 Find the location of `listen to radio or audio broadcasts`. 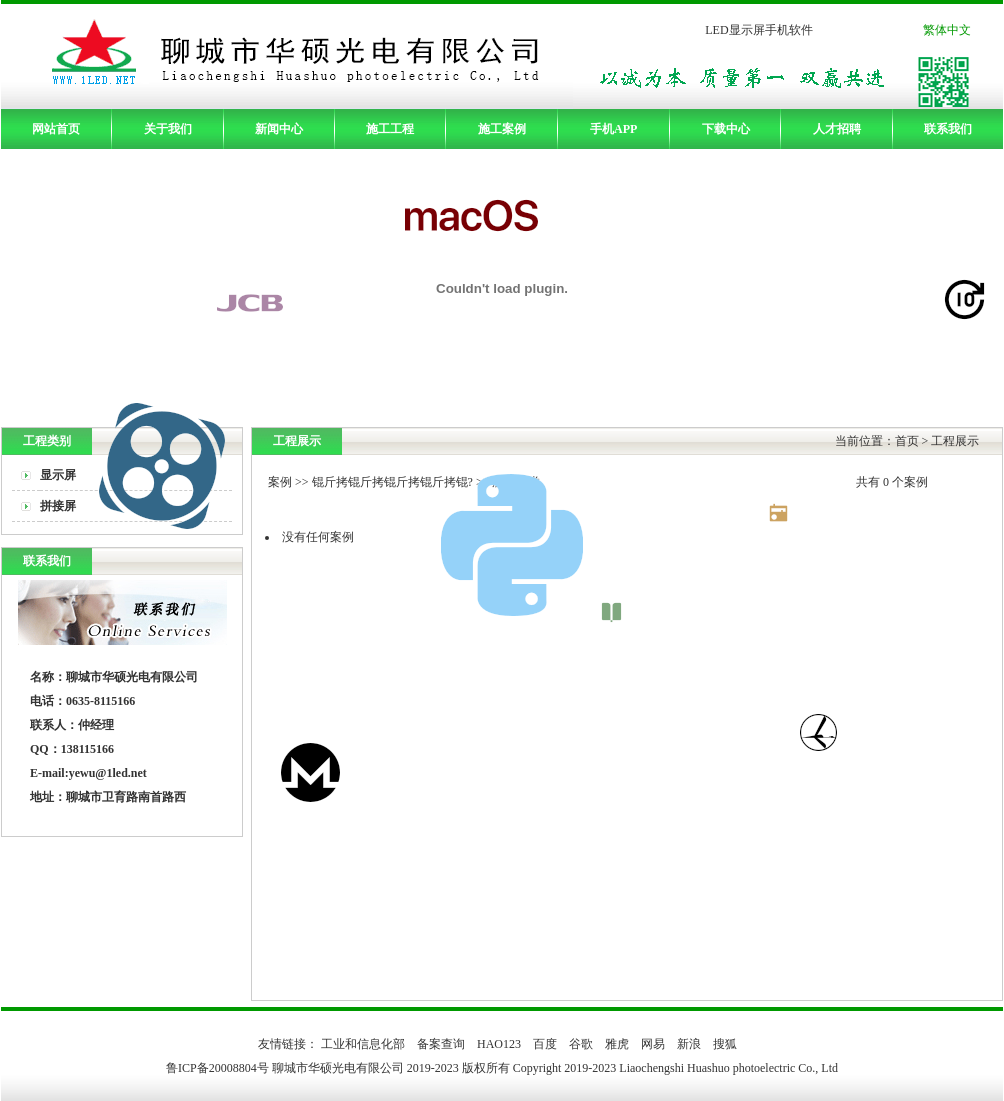

listen to radio or audio broadcasts is located at coordinates (778, 513).